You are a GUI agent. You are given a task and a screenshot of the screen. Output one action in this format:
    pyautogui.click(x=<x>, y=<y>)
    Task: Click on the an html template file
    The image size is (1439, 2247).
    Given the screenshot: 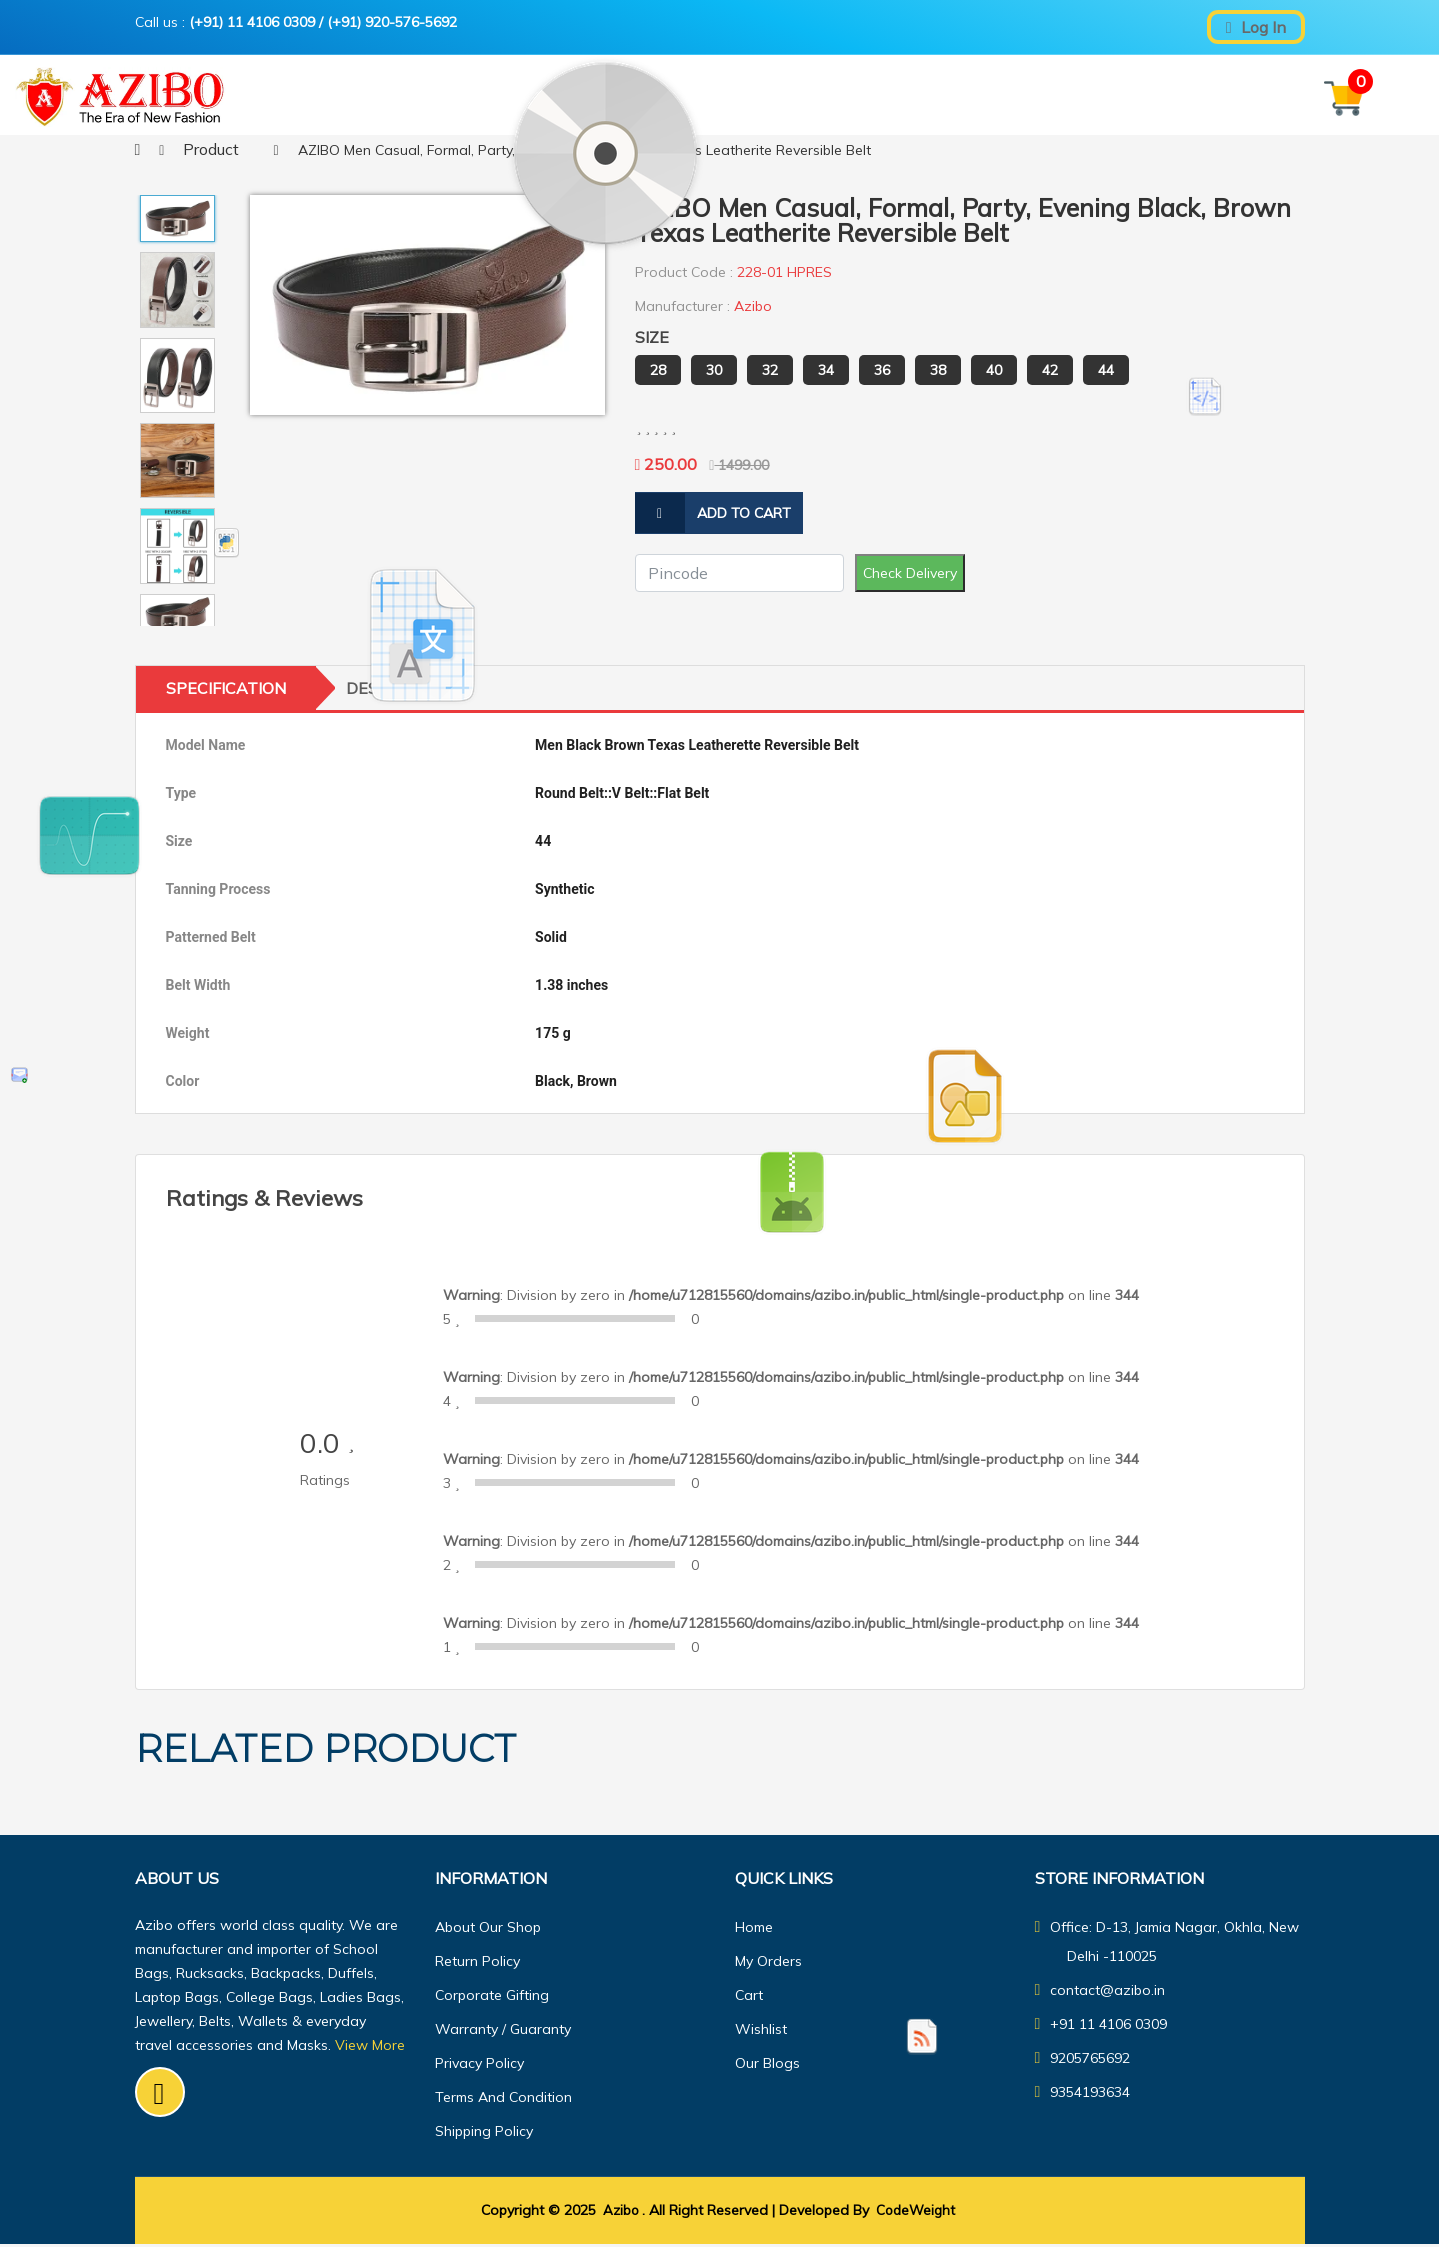 What is the action you would take?
    pyautogui.click(x=1205, y=396)
    